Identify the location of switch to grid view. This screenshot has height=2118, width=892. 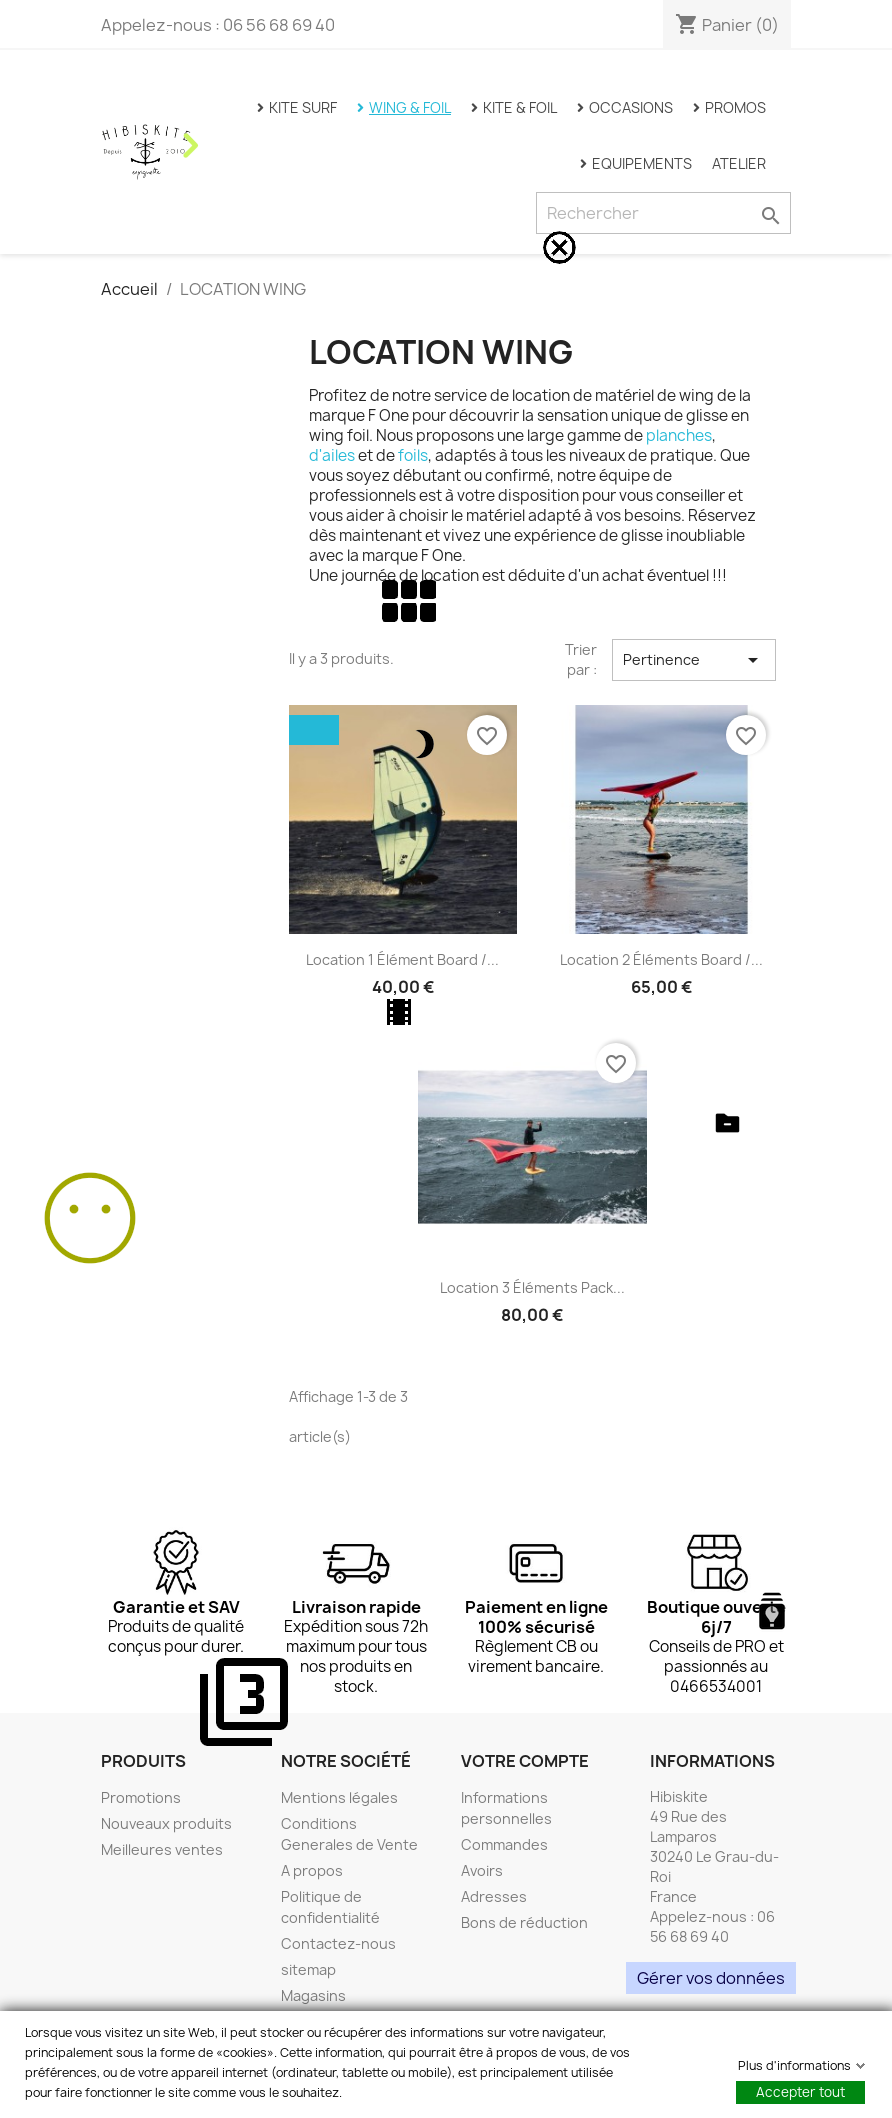
(407, 602).